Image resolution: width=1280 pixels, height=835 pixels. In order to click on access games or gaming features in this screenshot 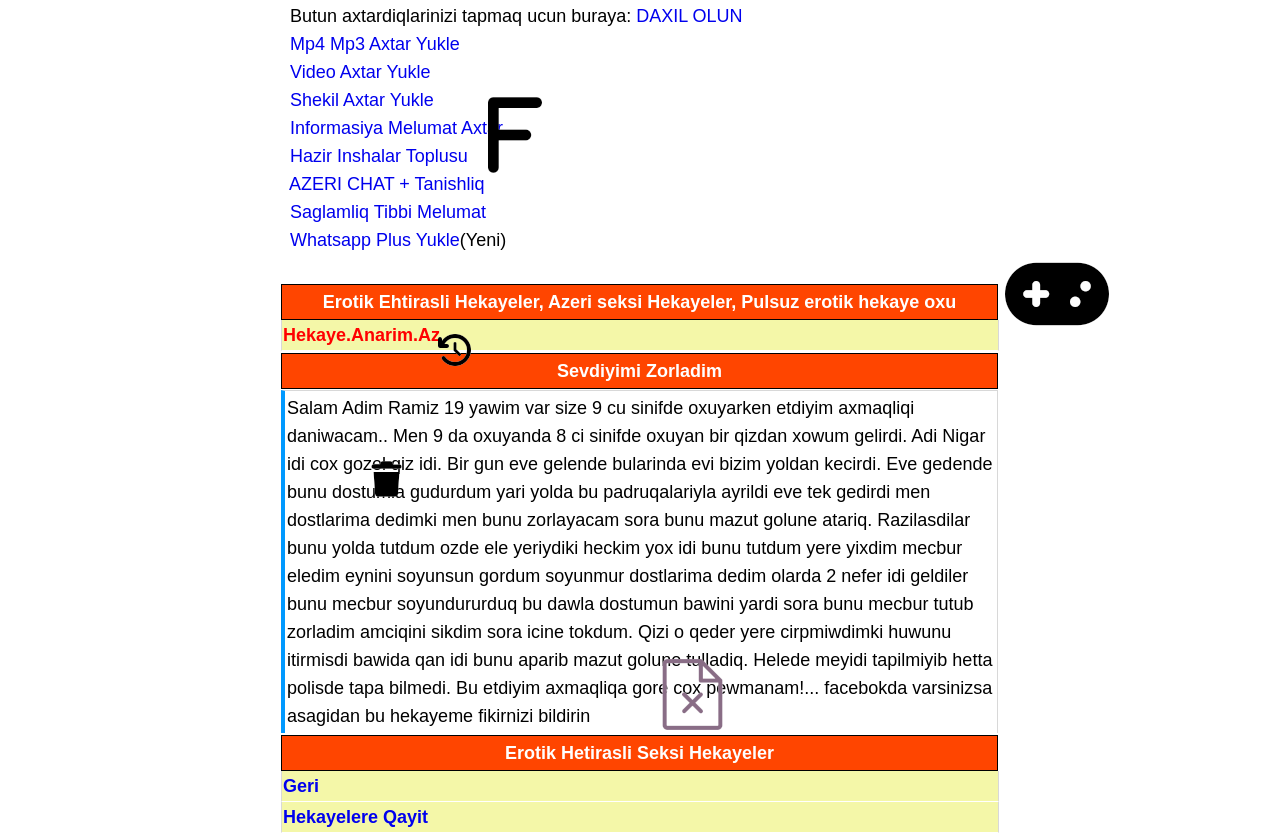, I will do `click(1057, 294)`.